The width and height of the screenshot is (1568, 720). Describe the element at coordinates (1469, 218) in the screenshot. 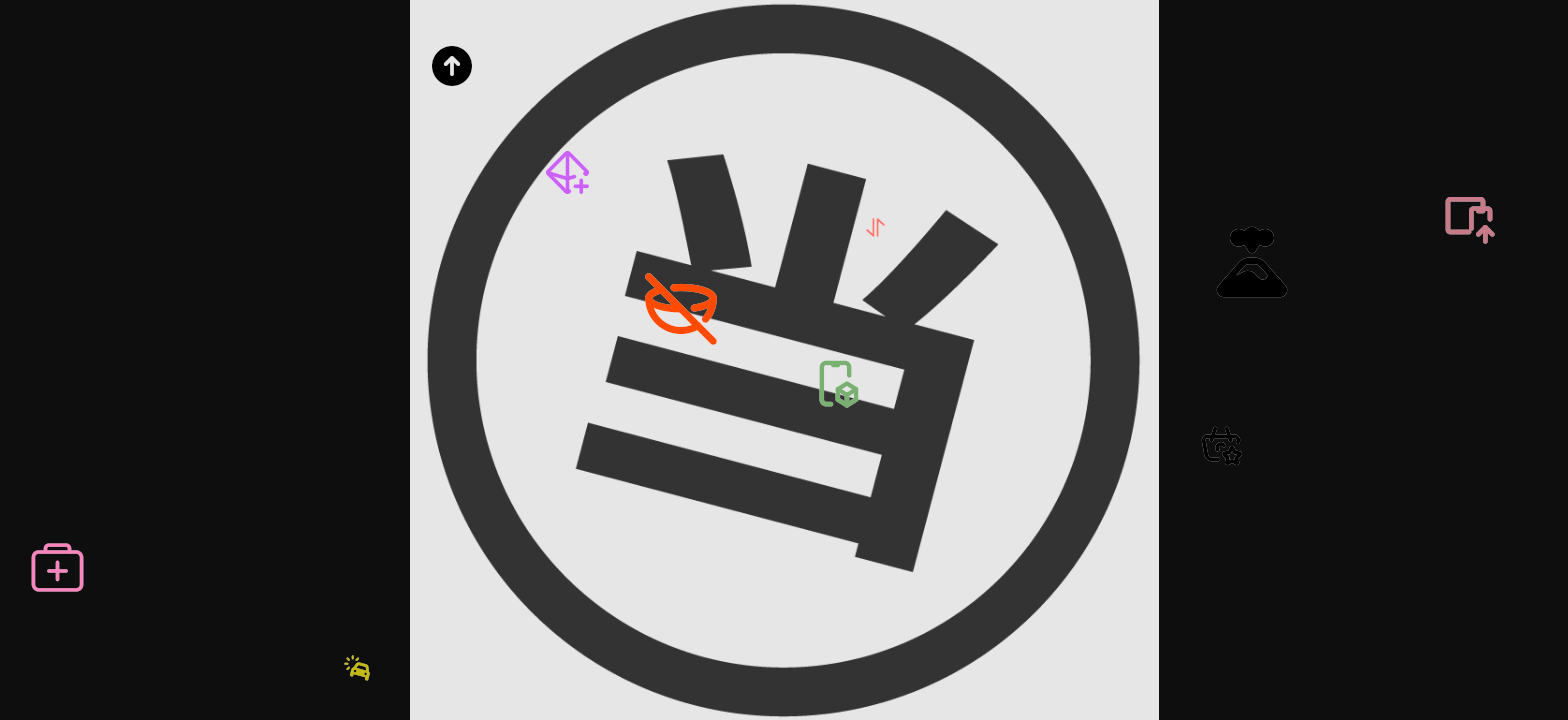

I see `upload content to connected devices` at that location.